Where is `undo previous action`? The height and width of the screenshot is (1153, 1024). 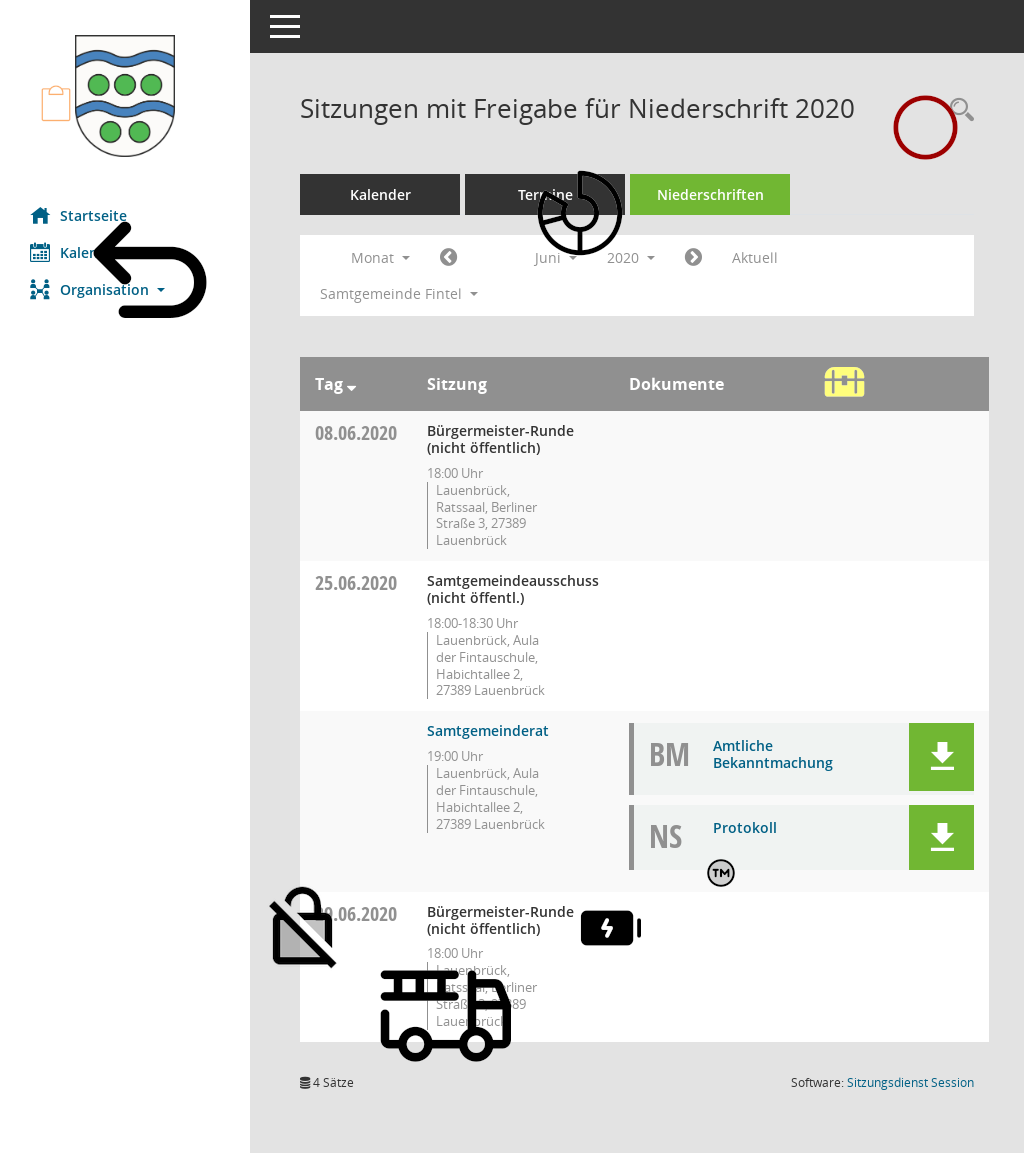 undo previous action is located at coordinates (150, 274).